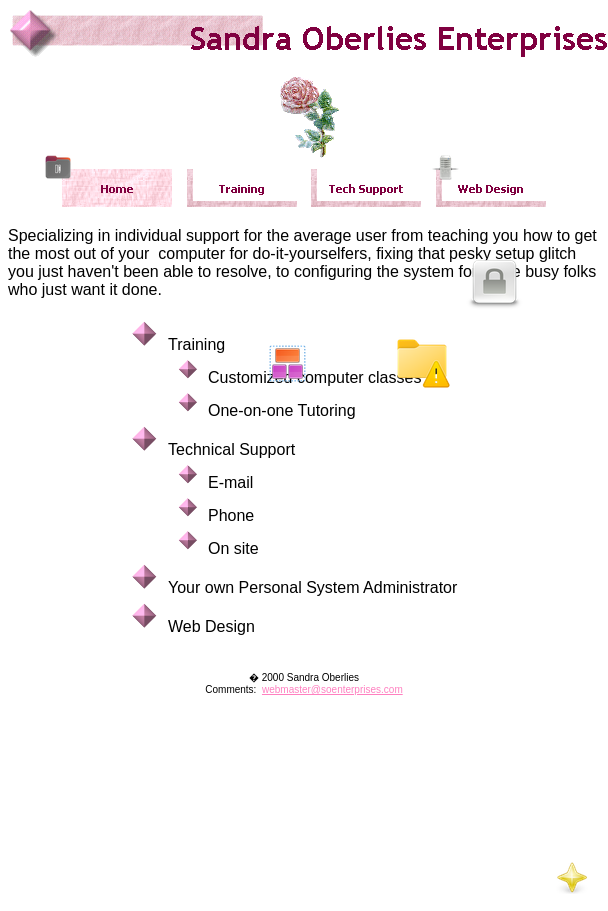 The height and width of the screenshot is (911, 608). What do you see at coordinates (58, 167) in the screenshot?
I see `access your templates folder` at bounding box center [58, 167].